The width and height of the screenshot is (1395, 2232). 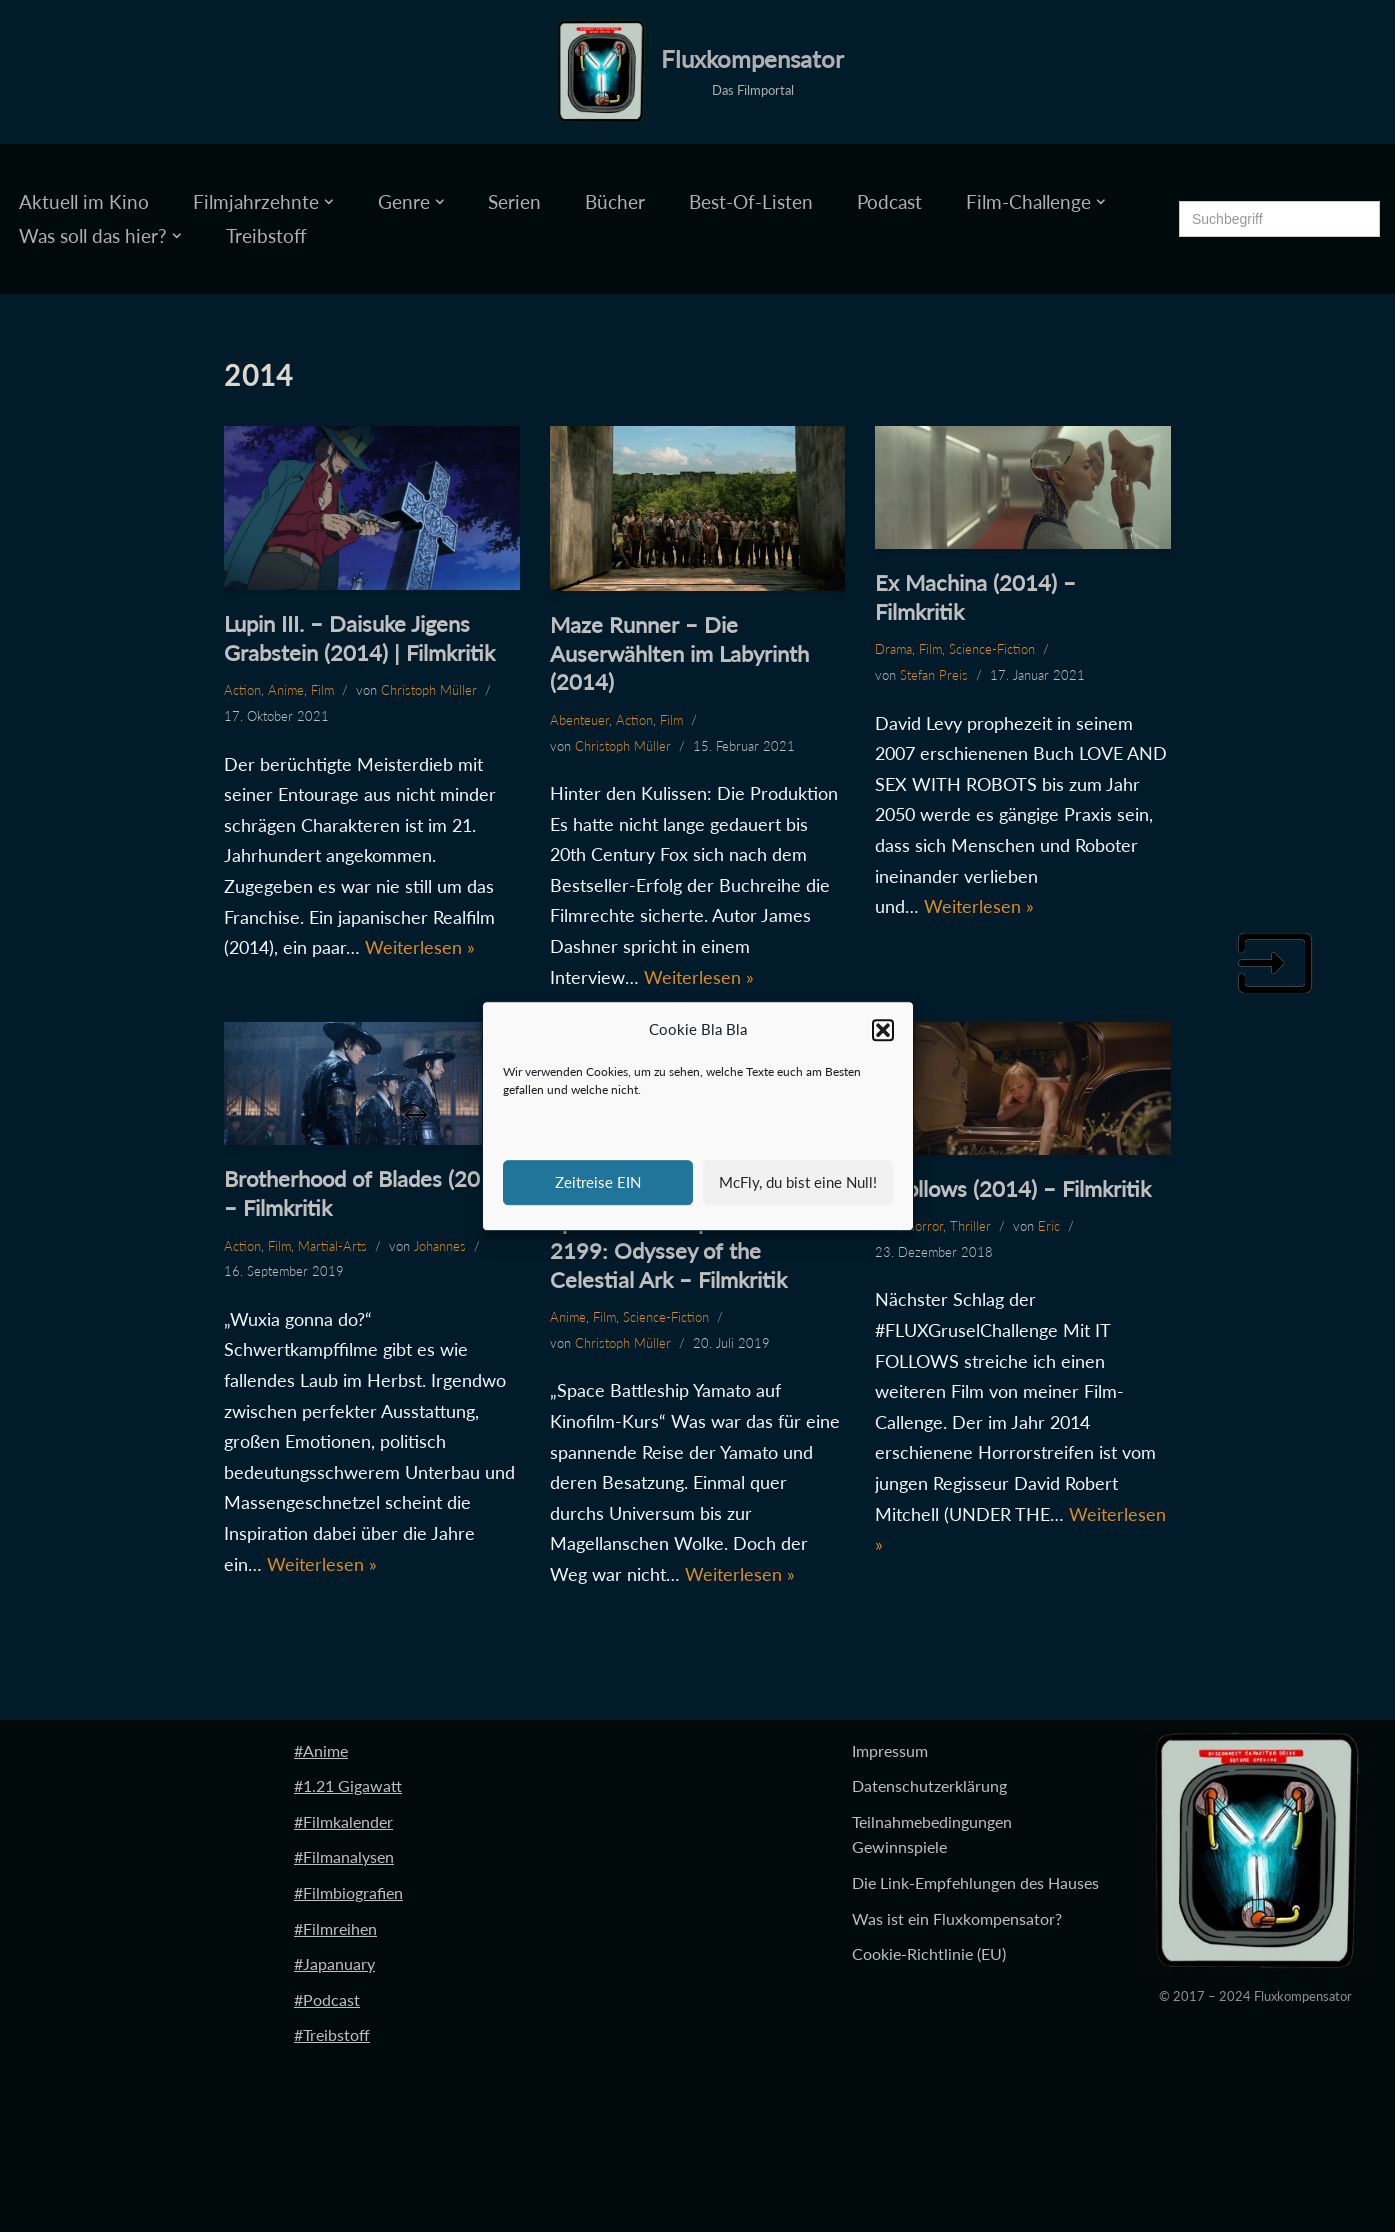 What do you see at coordinates (1275, 963) in the screenshot?
I see `input or import data into the current view` at bounding box center [1275, 963].